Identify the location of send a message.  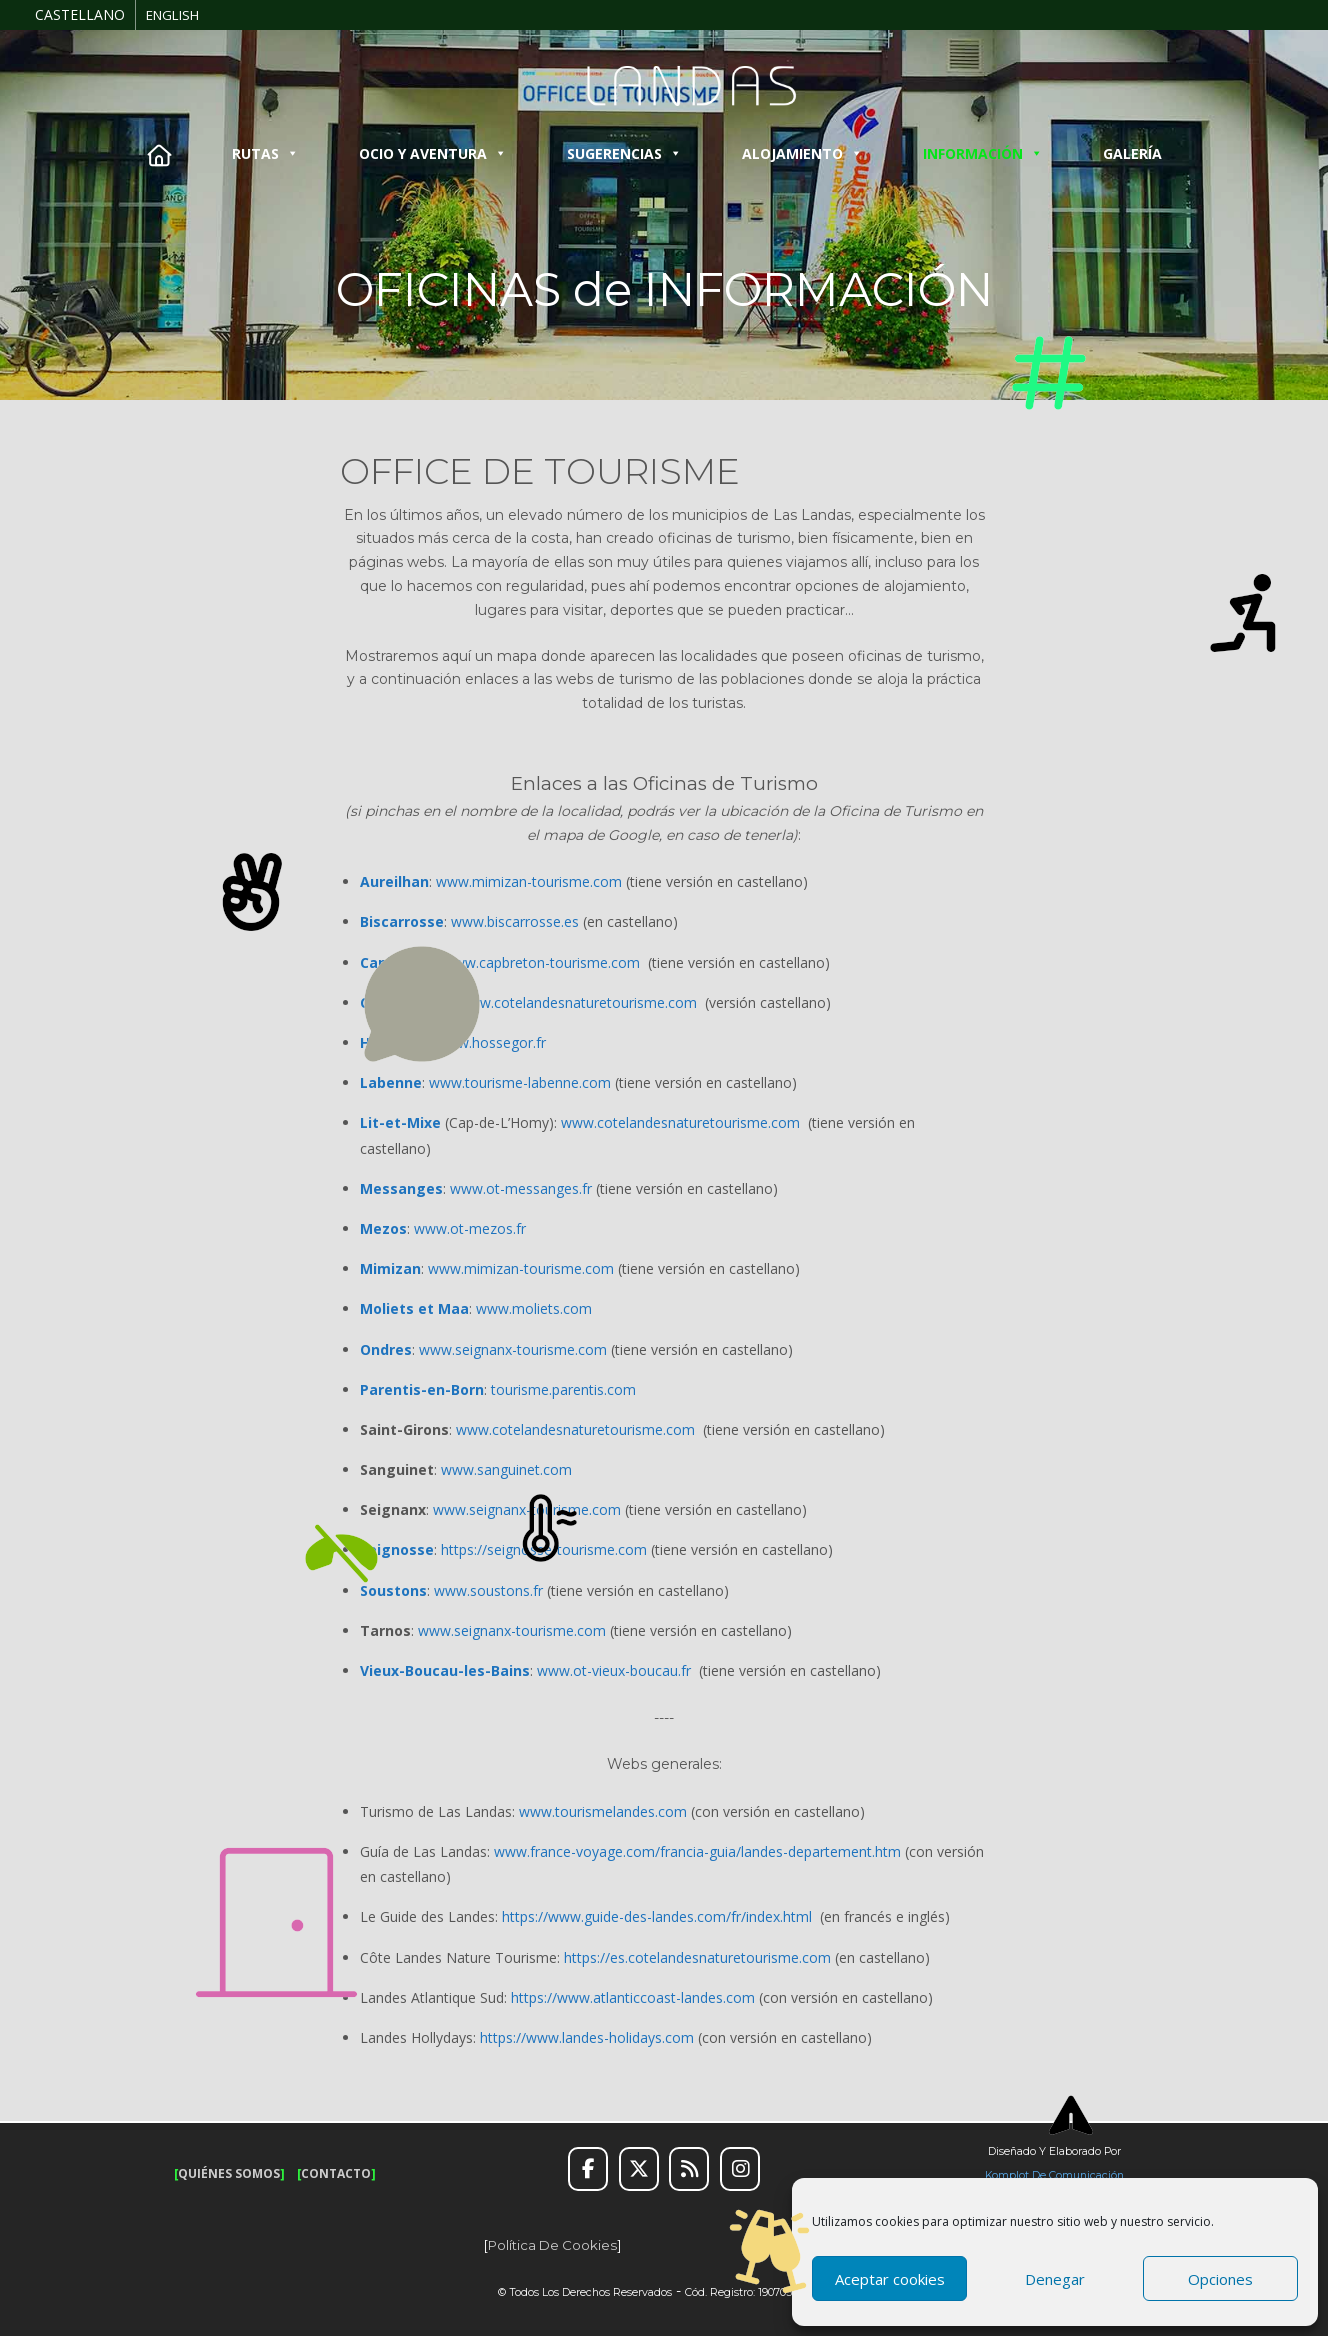
(1071, 2116).